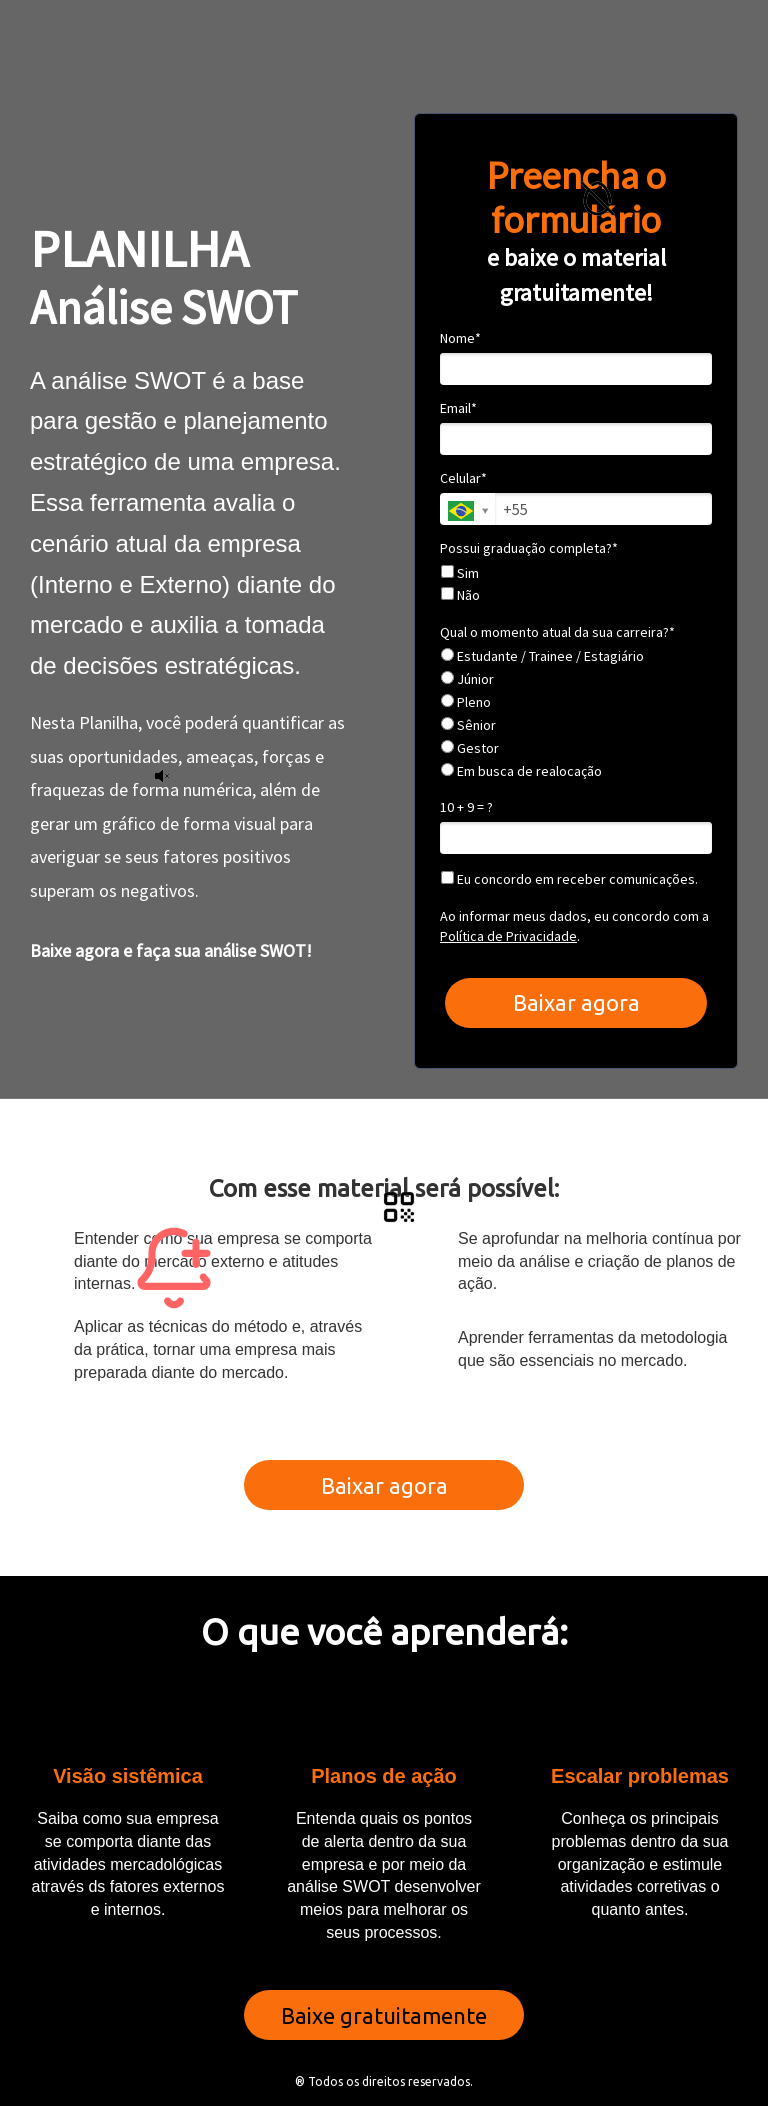 This screenshot has height=2106, width=768. What do you see at coordinates (161, 776) in the screenshot?
I see `mute audio` at bounding box center [161, 776].